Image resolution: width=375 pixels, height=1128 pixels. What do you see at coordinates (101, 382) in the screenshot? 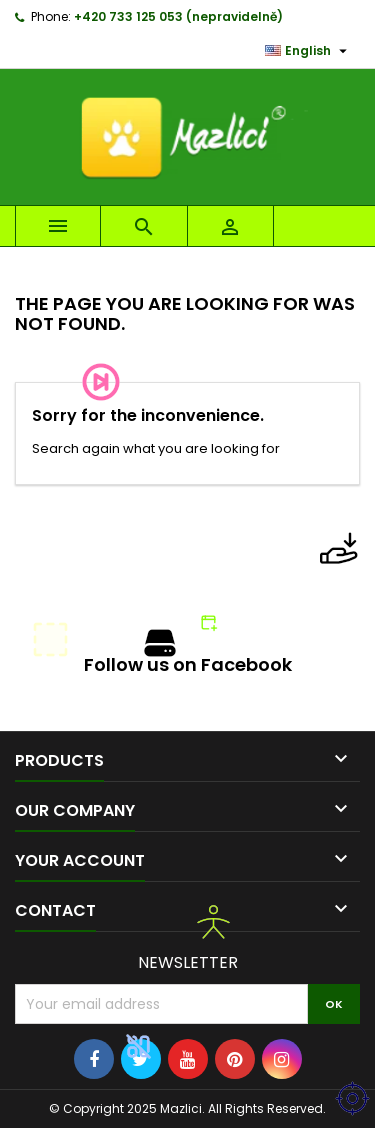
I see `skip to the next track or media item` at bounding box center [101, 382].